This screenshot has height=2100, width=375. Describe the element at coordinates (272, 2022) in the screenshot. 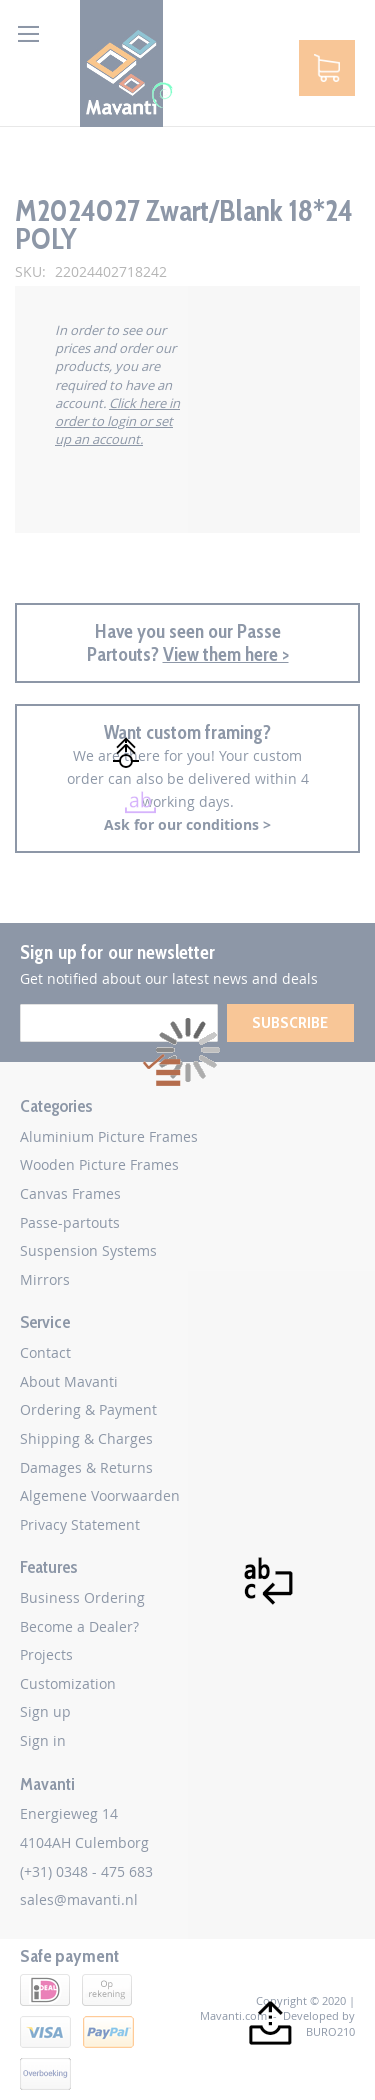

I see `apply stashed changes to your working branch` at that location.